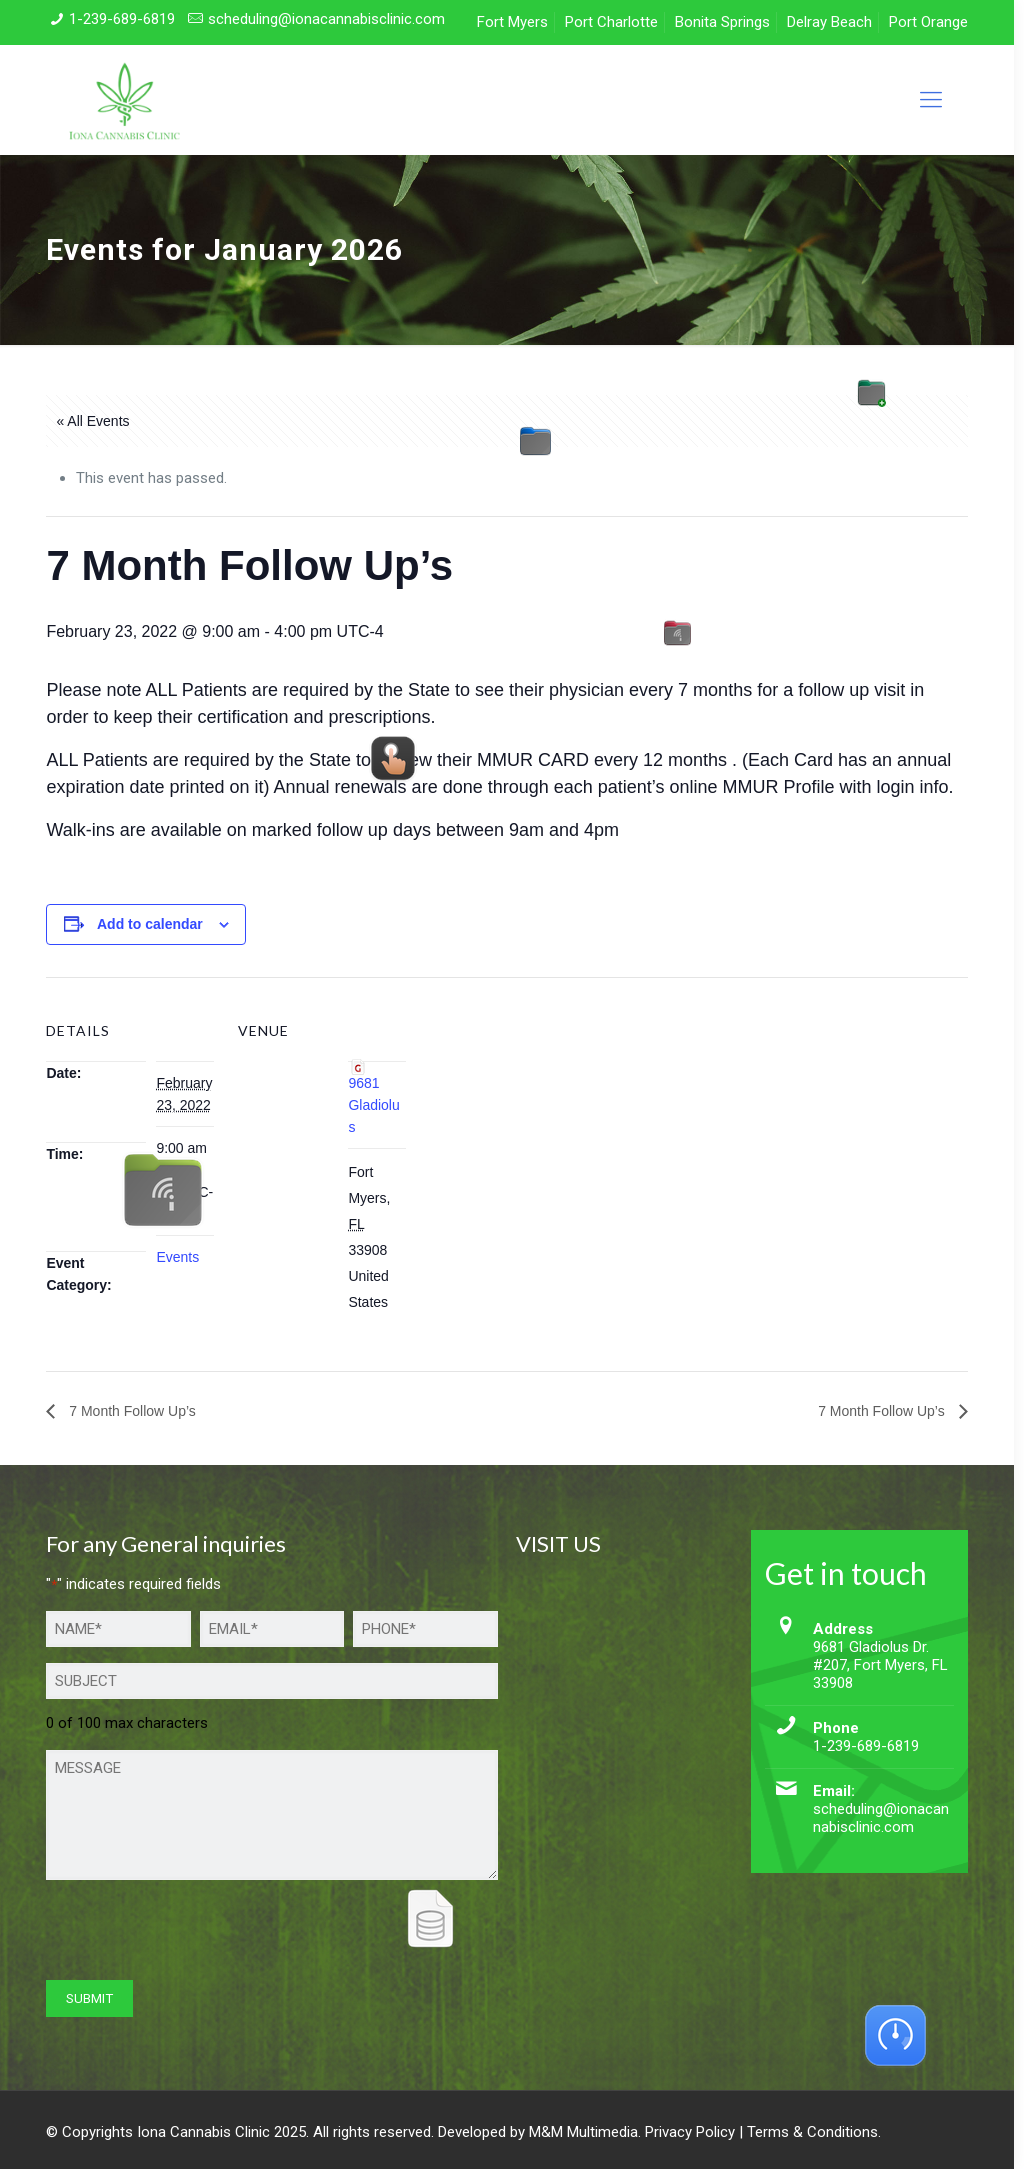 This screenshot has width=1024, height=2169. What do you see at coordinates (871, 392) in the screenshot?
I see `create a new folder` at bounding box center [871, 392].